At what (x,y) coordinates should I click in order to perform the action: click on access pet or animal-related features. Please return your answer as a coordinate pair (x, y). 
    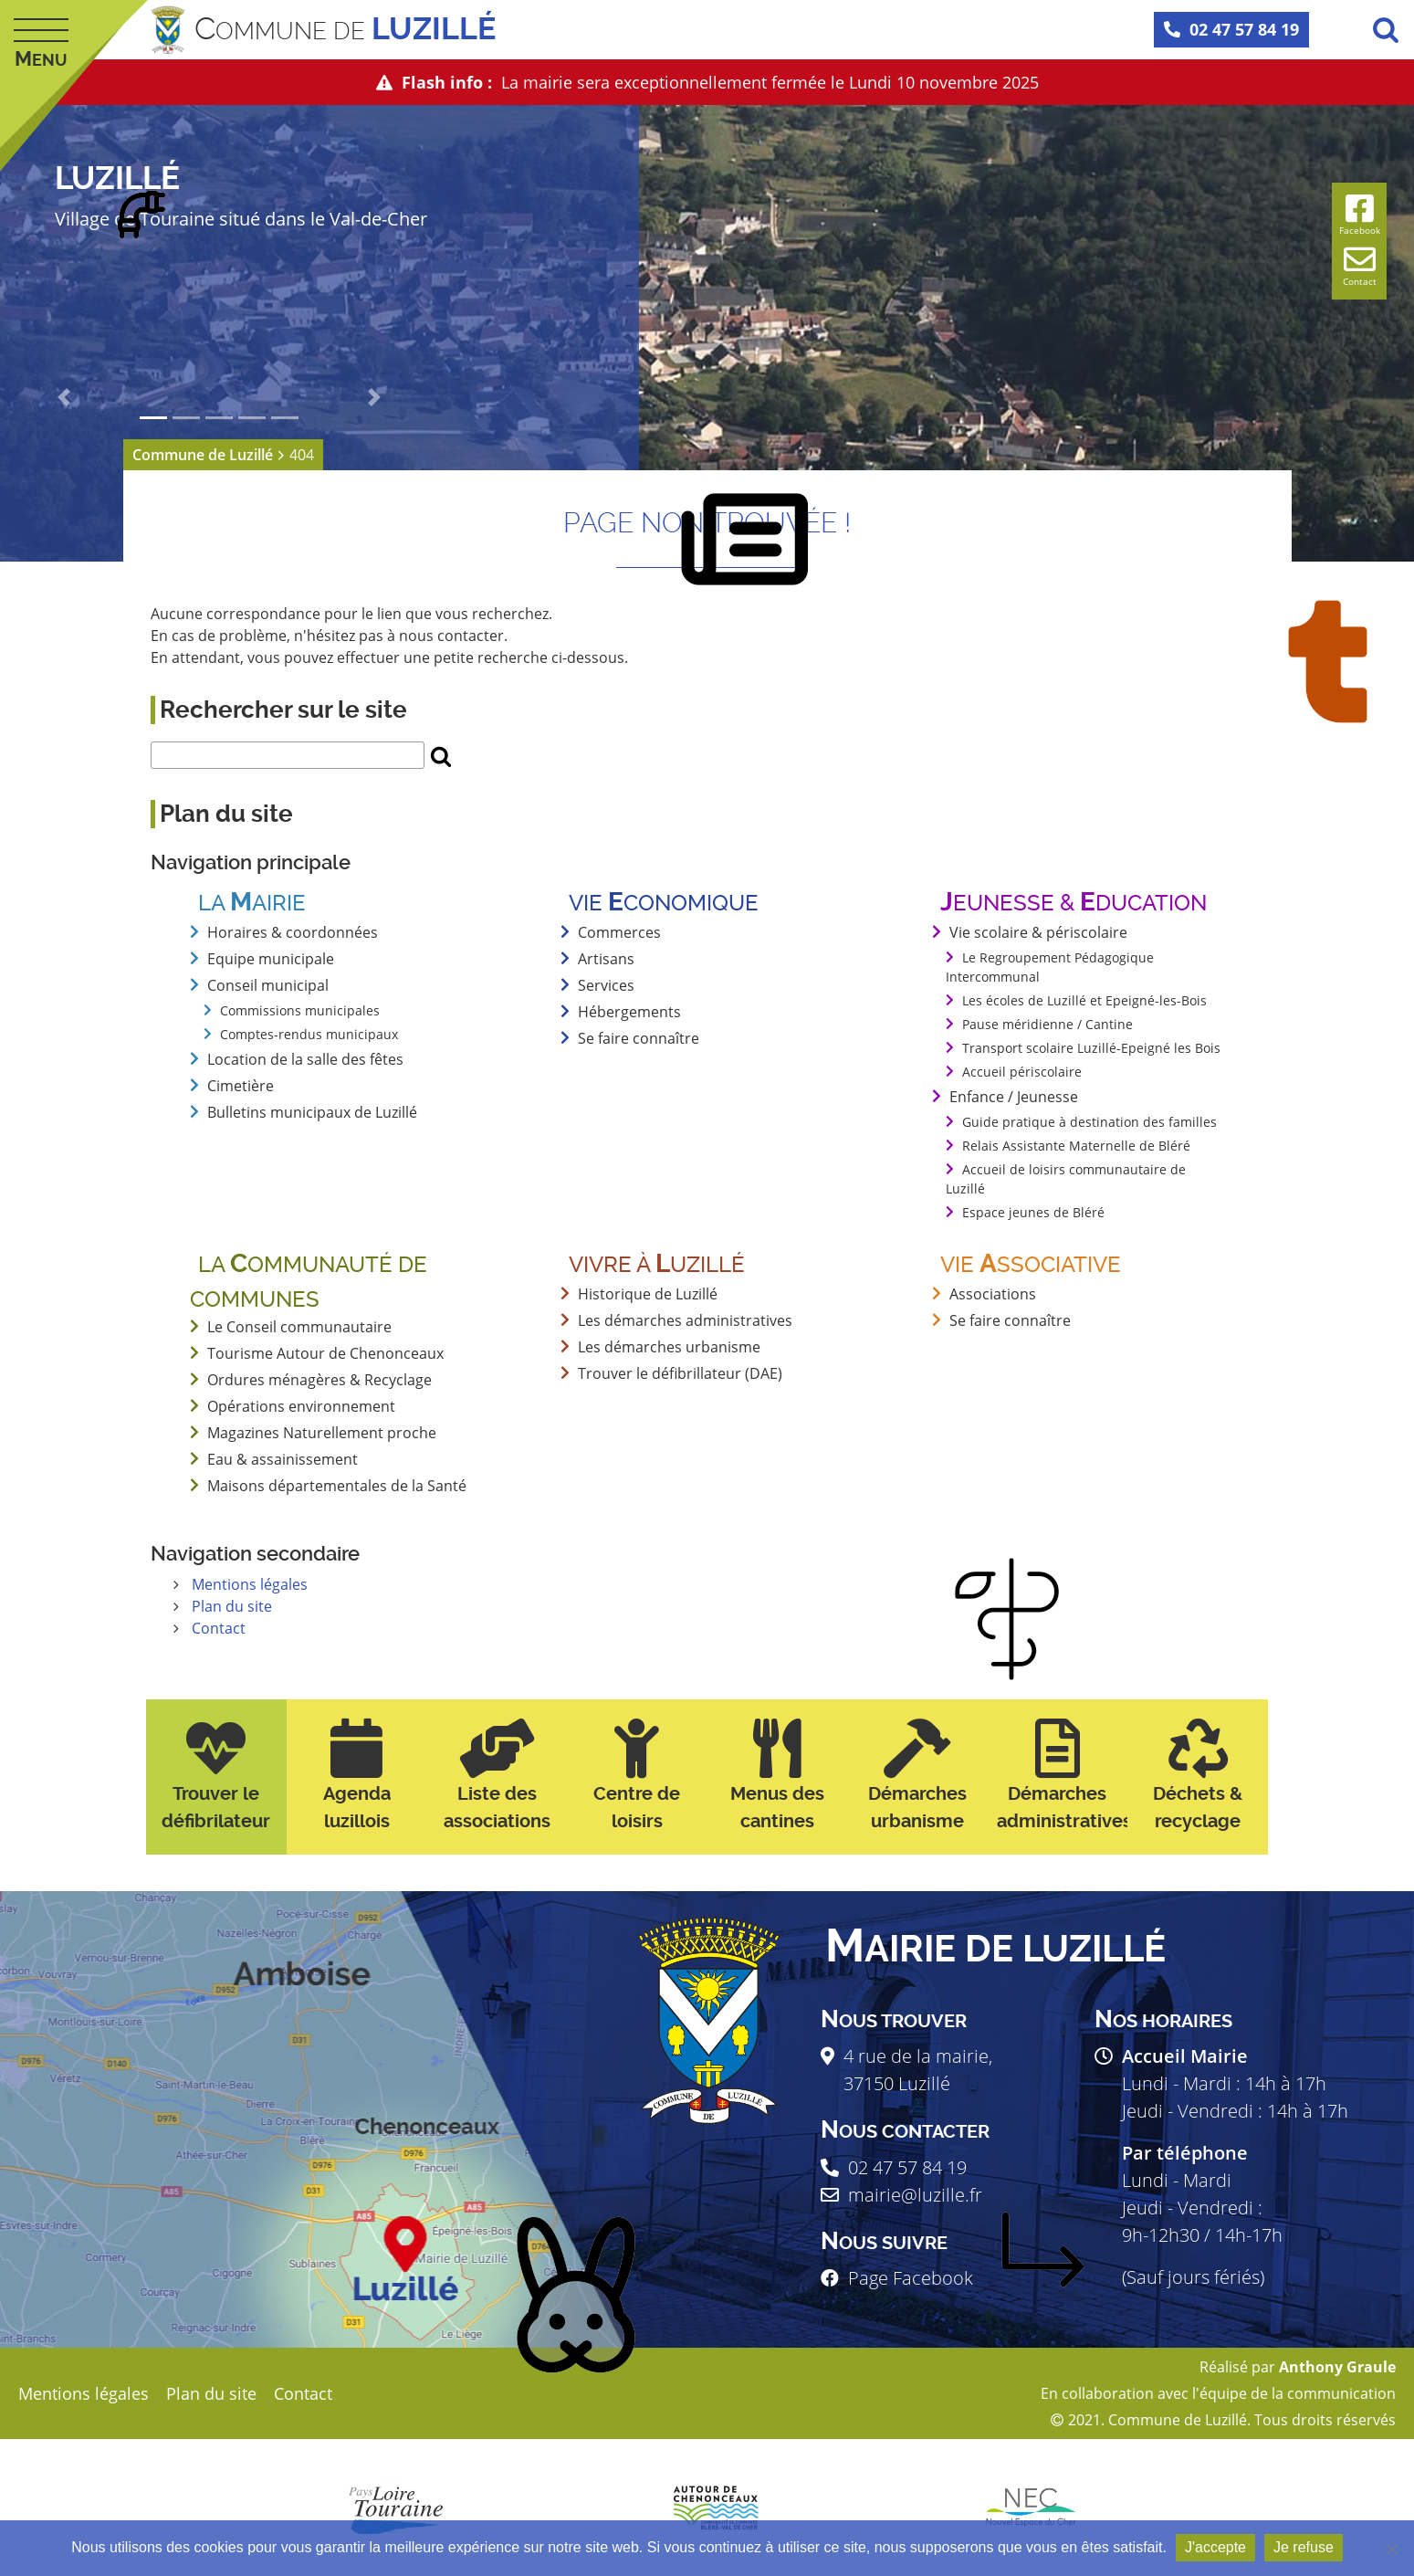
    Looking at the image, I should click on (576, 2297).